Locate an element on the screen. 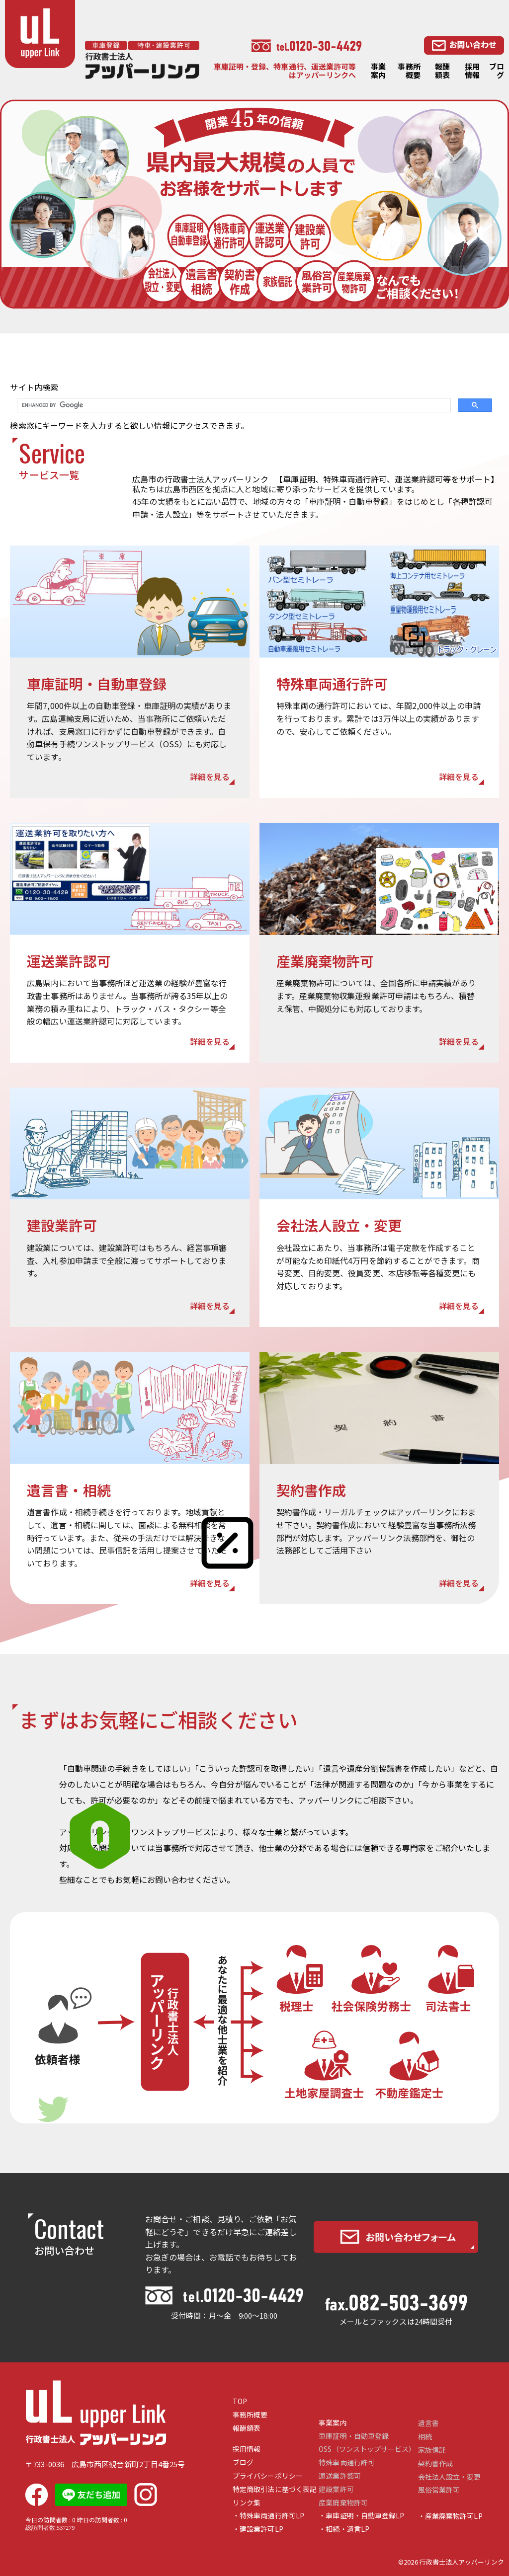  app icon or logo featuring the letter Q is located at coordinates (100, 1836).